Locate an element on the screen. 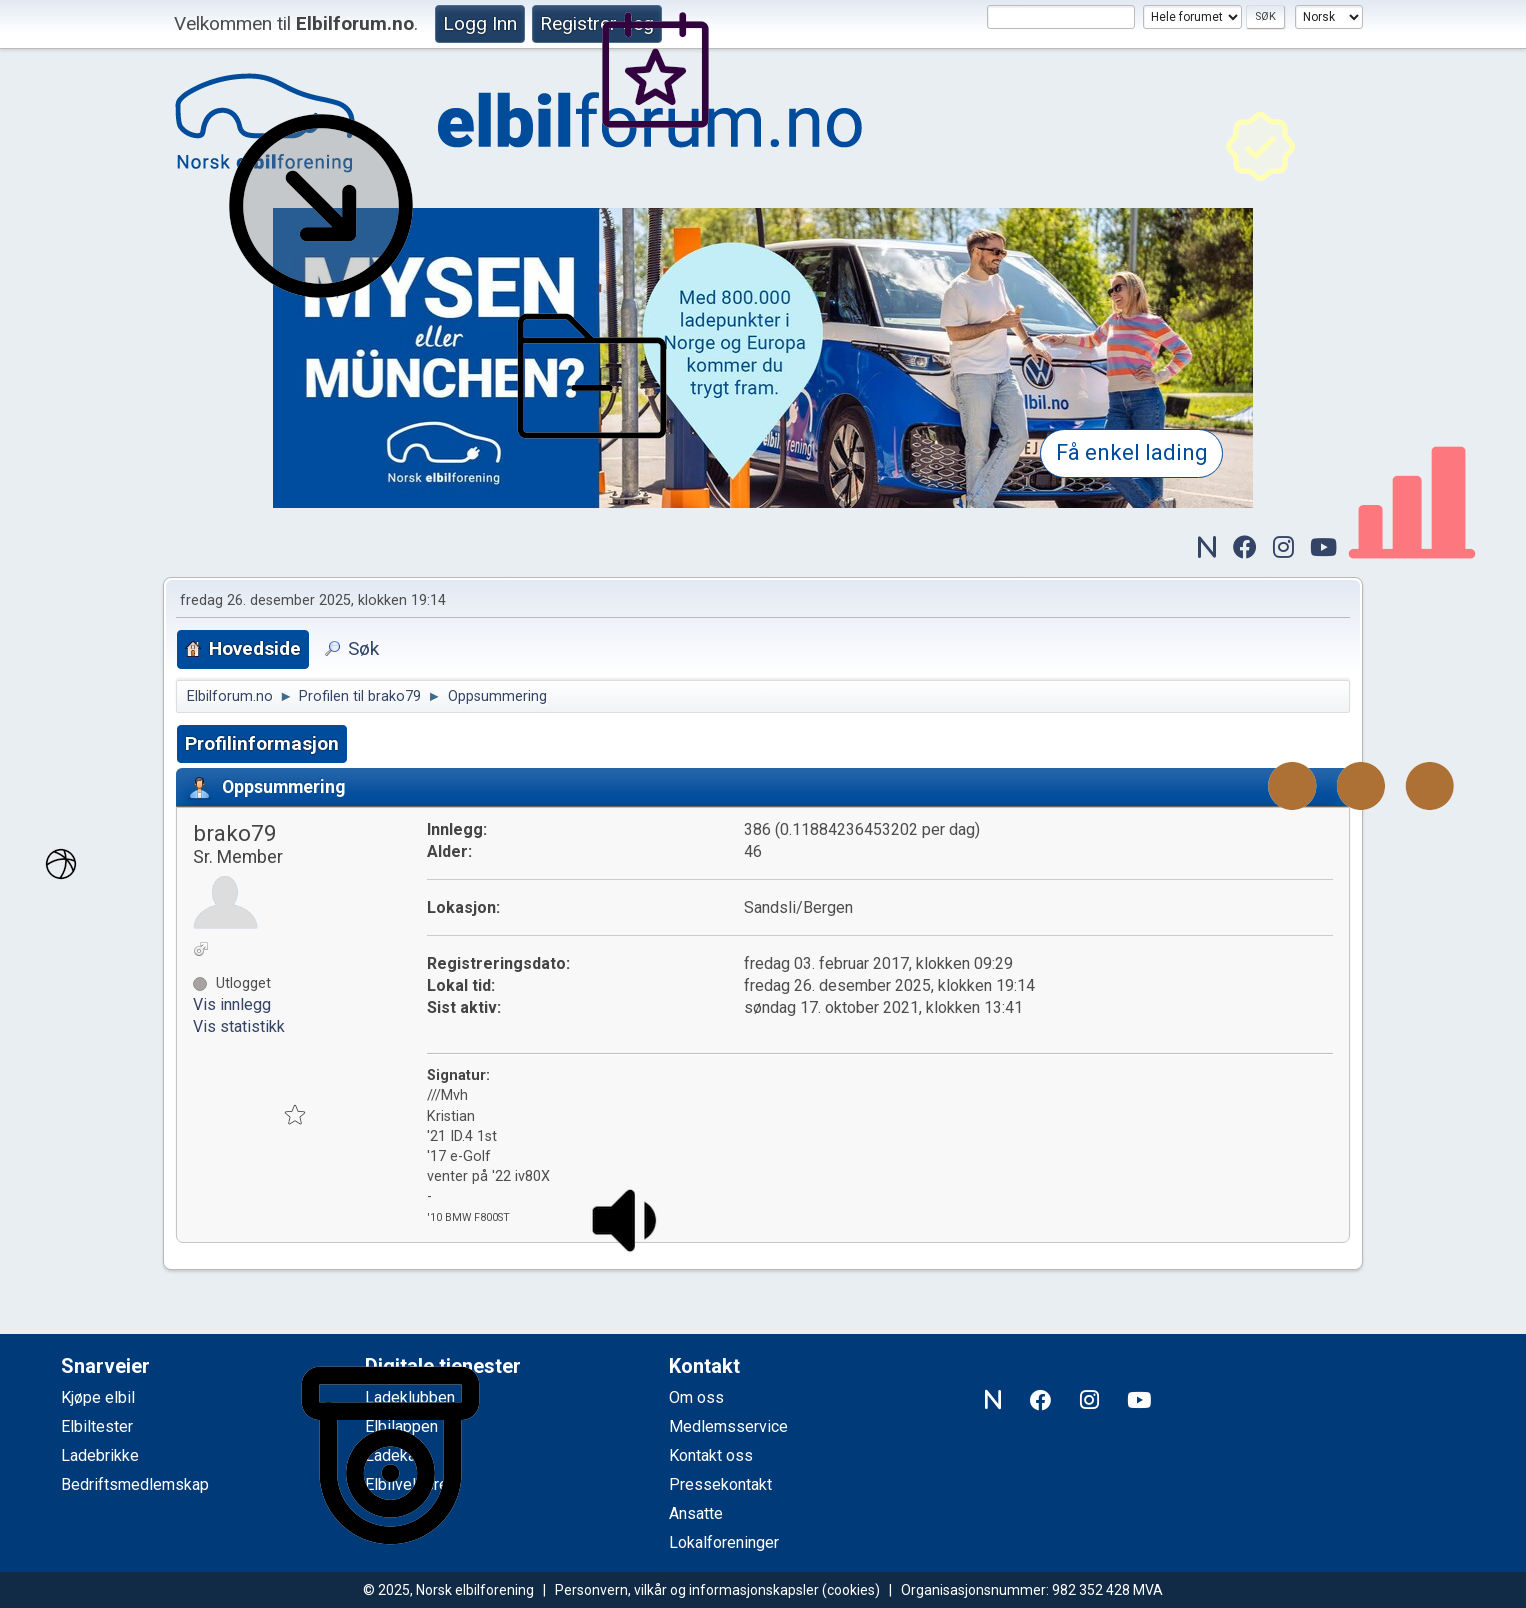 The image size is (1526, 1608). decrease audio volume is located at coordinates (625, 1220).